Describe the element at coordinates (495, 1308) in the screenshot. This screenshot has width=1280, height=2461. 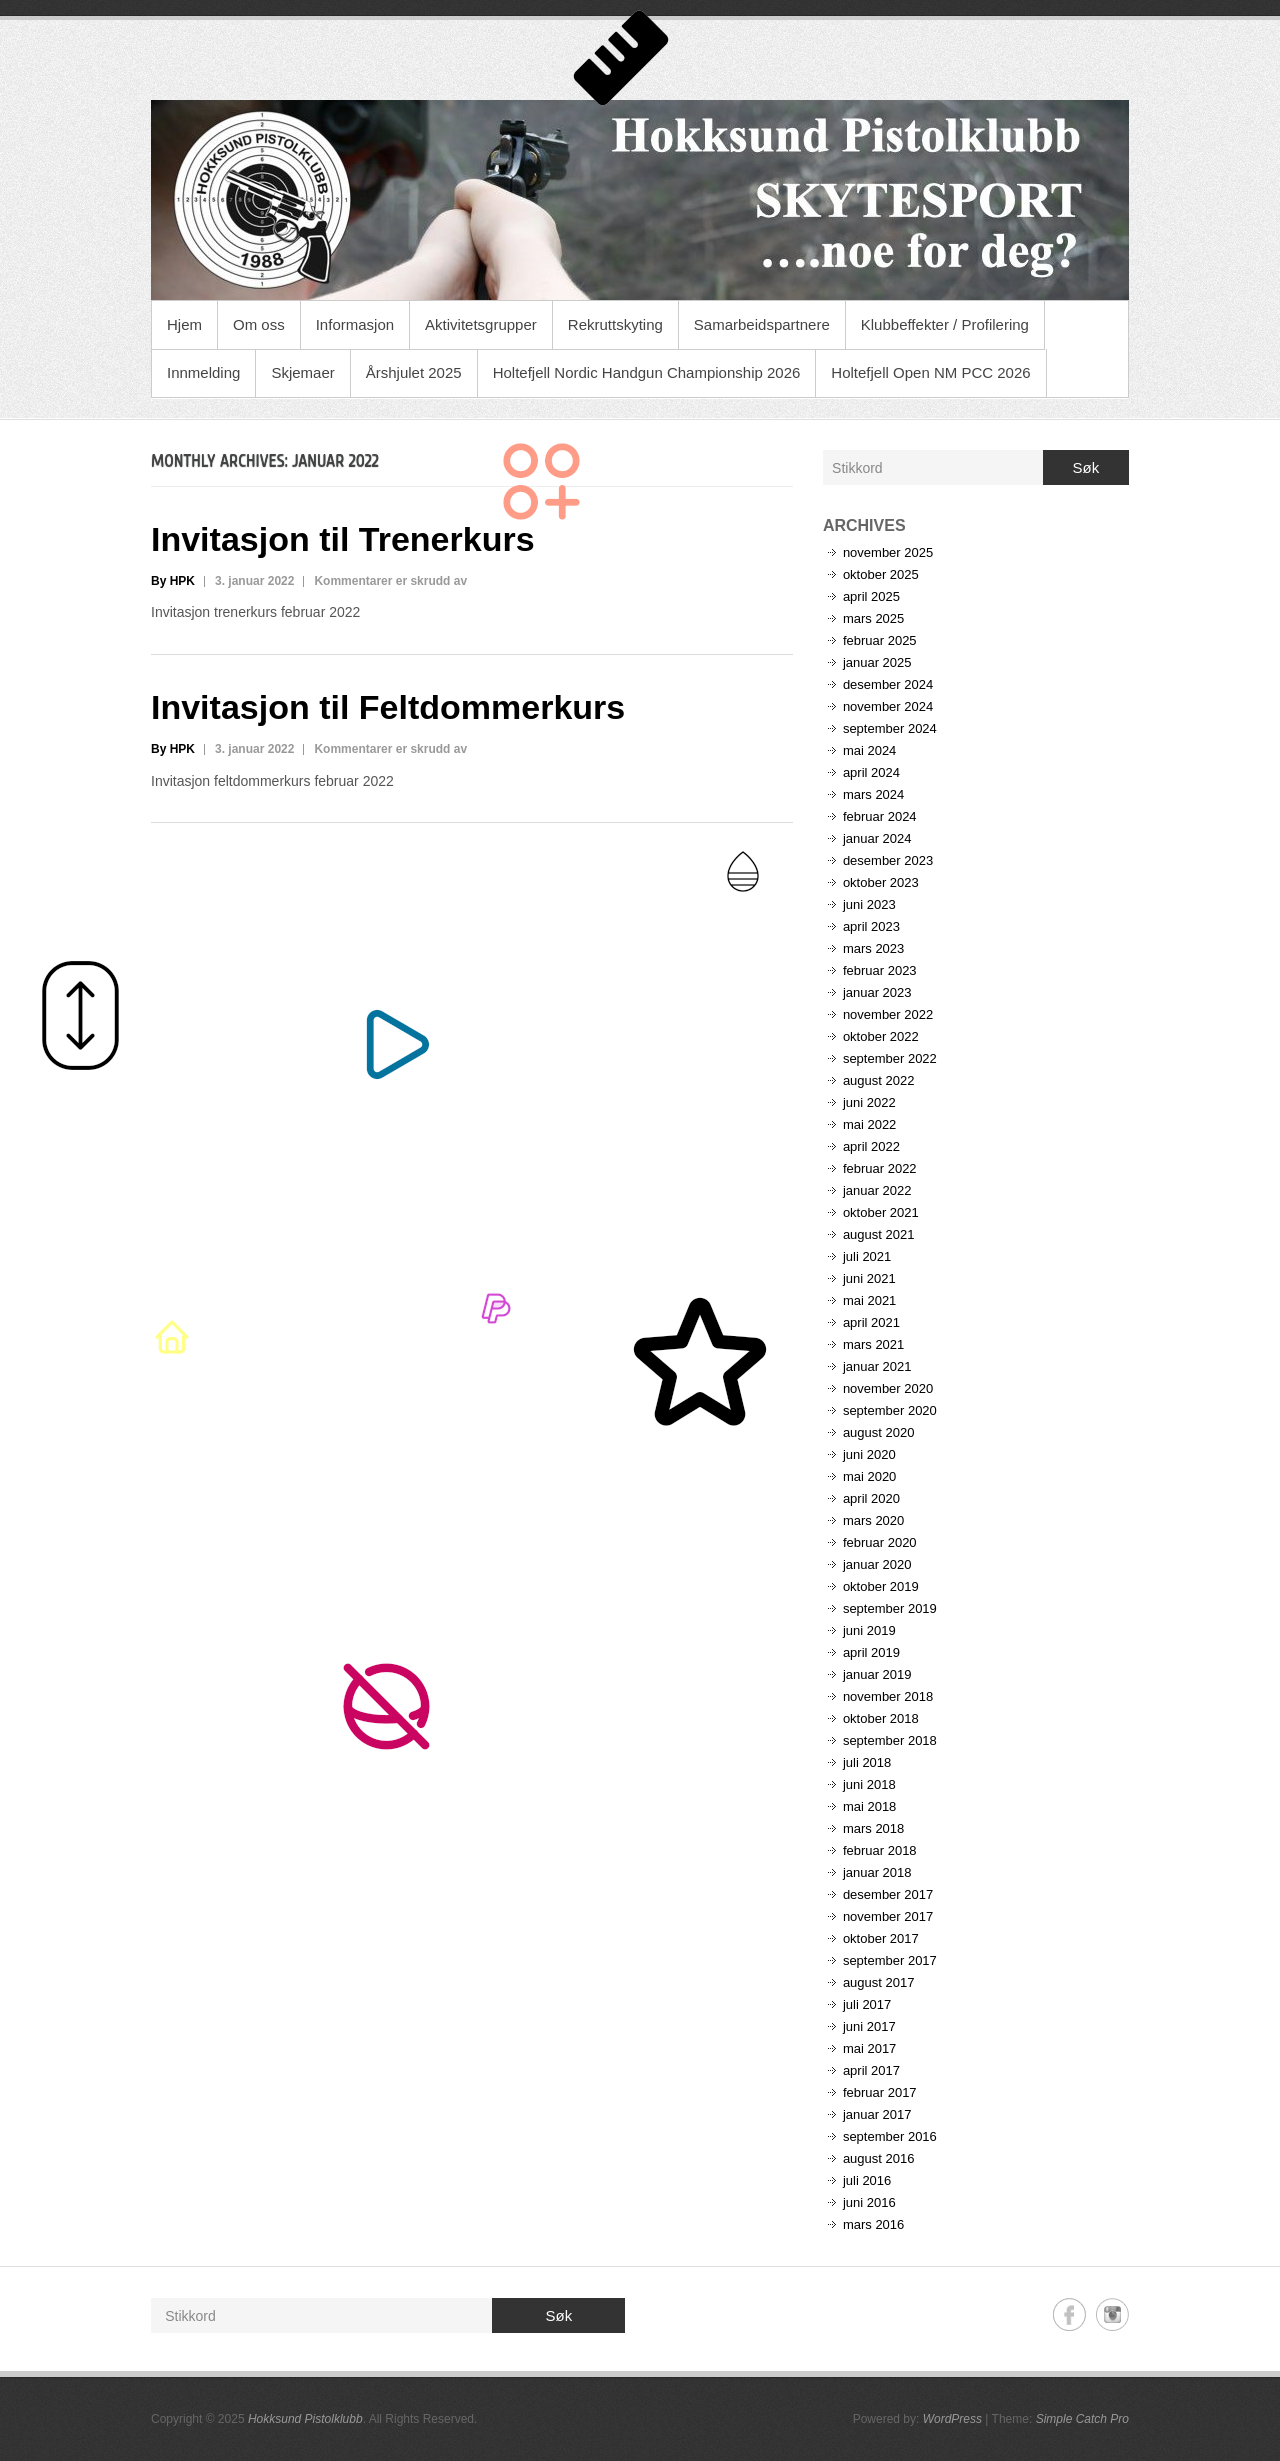
I see `pay with PayPal` at that location.